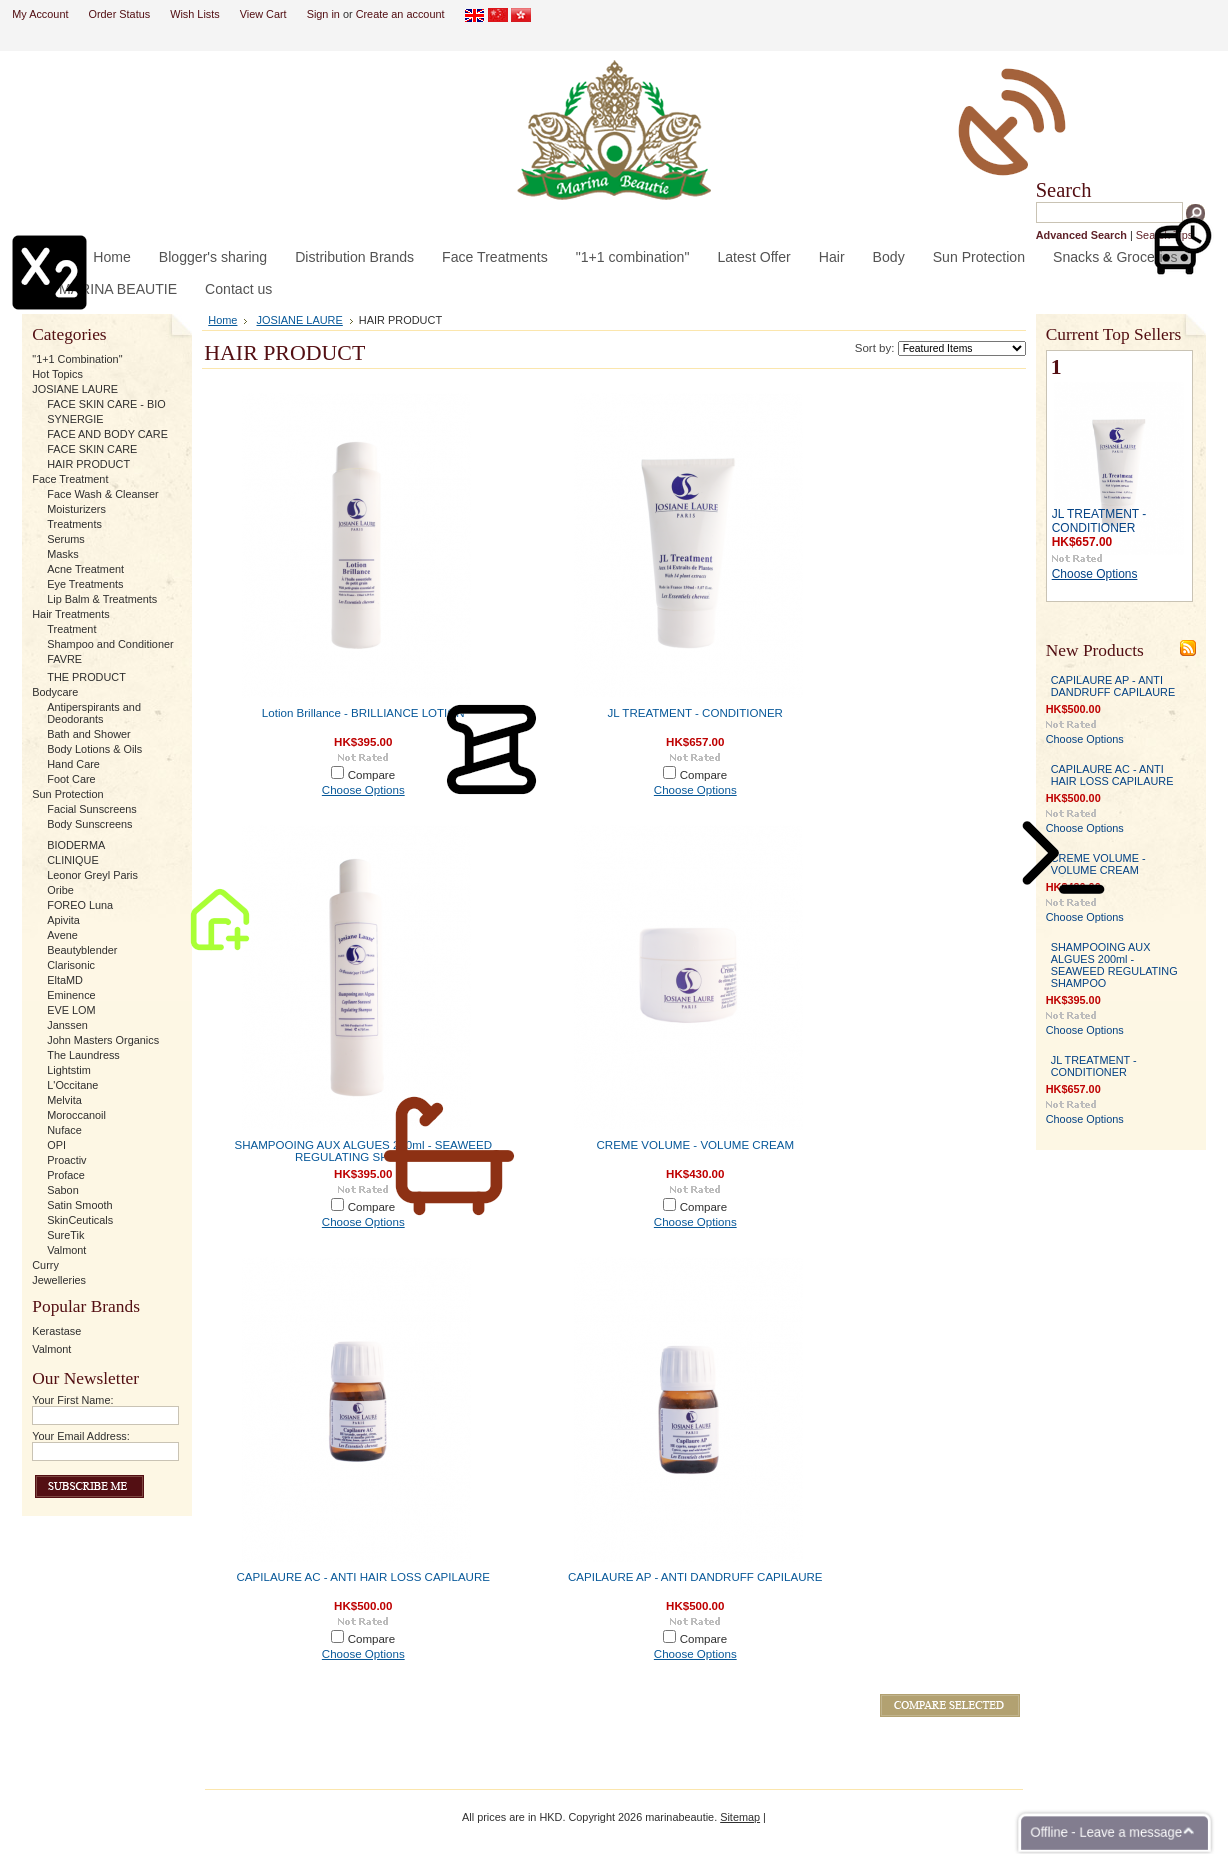 This screenshot has width=1228, height=1854. I want to click on add a new home or property, so click(220, 921).